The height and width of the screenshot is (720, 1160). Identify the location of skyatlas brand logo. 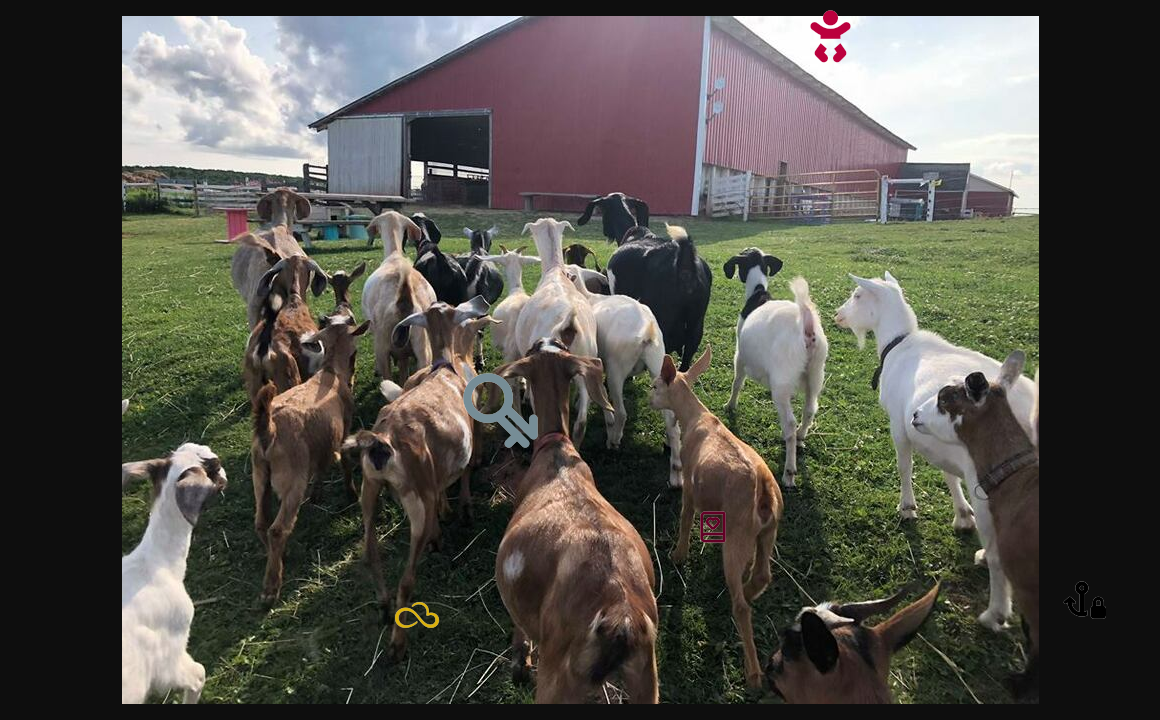
(417, 615).